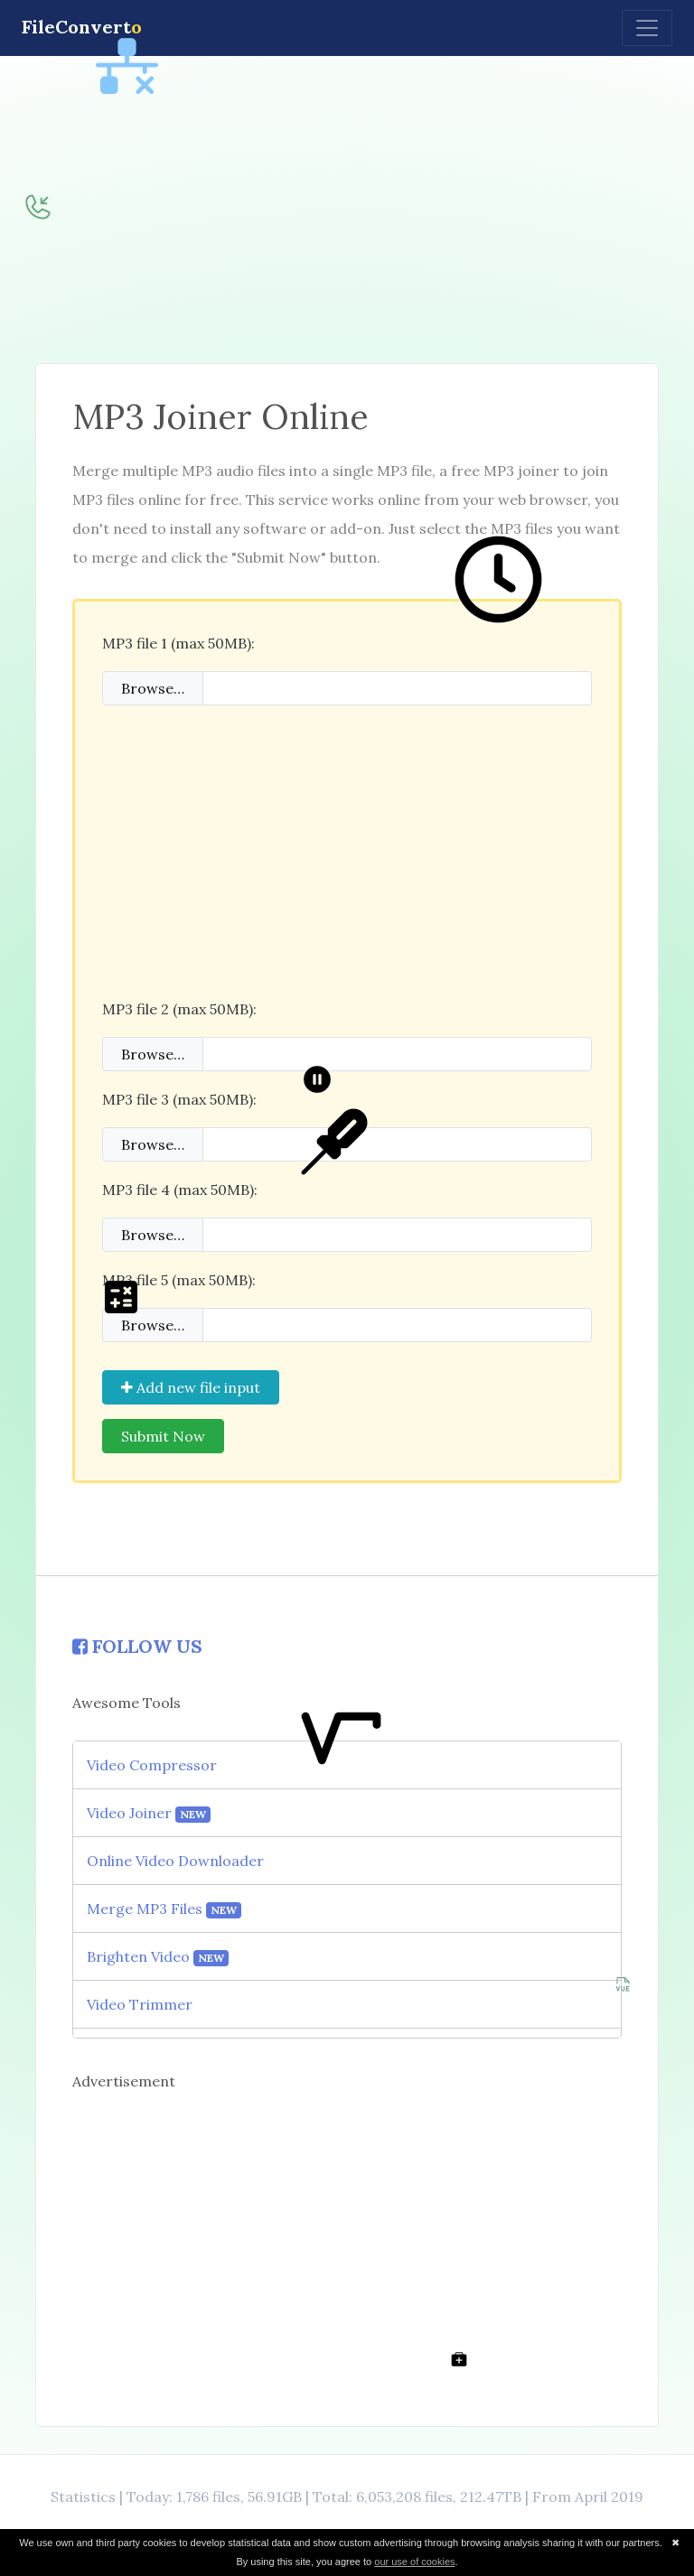 Image resolution: width=694 pixels, height=2576 pixels. Describe the element at coordinates (127, 67) in the screenshot. I see `network connection failed or unavailable` at that location.